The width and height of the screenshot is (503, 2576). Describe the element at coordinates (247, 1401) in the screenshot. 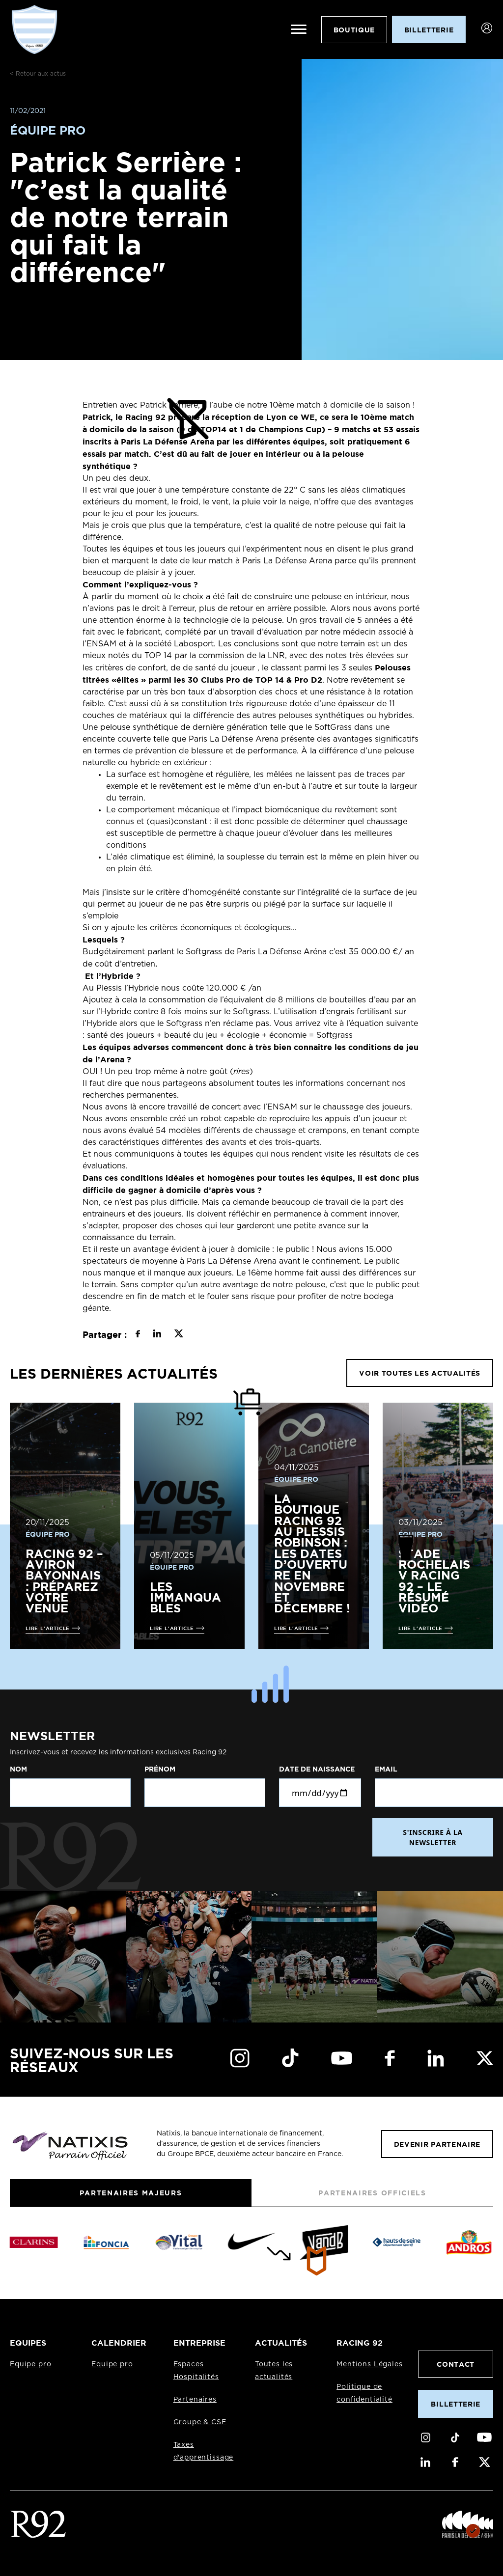

I see `access luggage or baggage services` at that location.